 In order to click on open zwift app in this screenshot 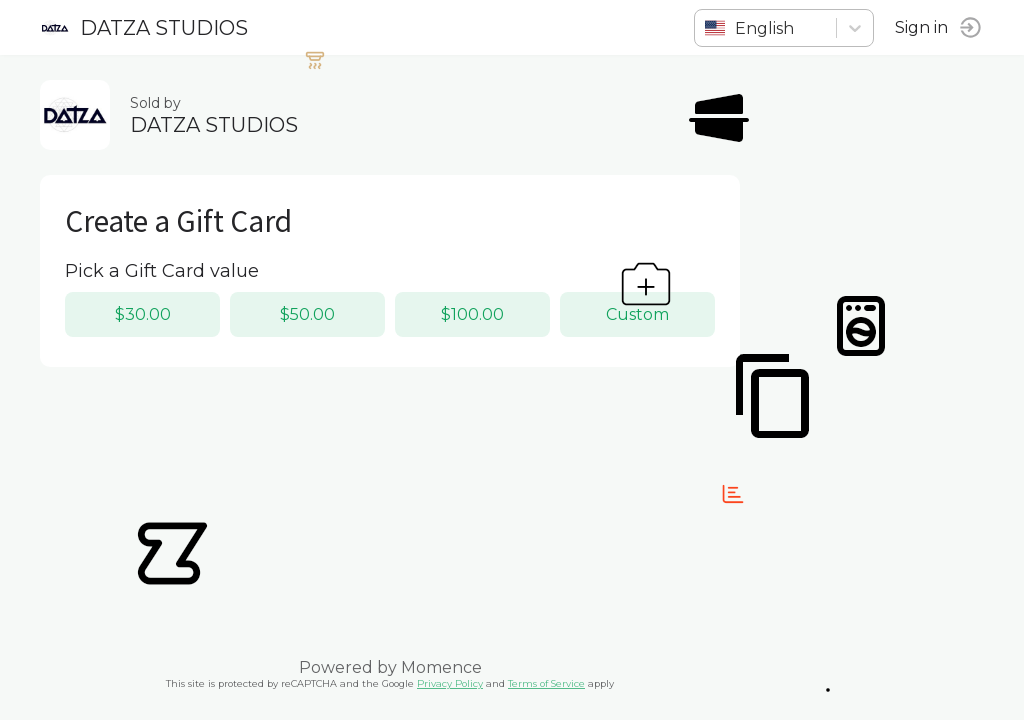, I will do `click(172, 553)`.